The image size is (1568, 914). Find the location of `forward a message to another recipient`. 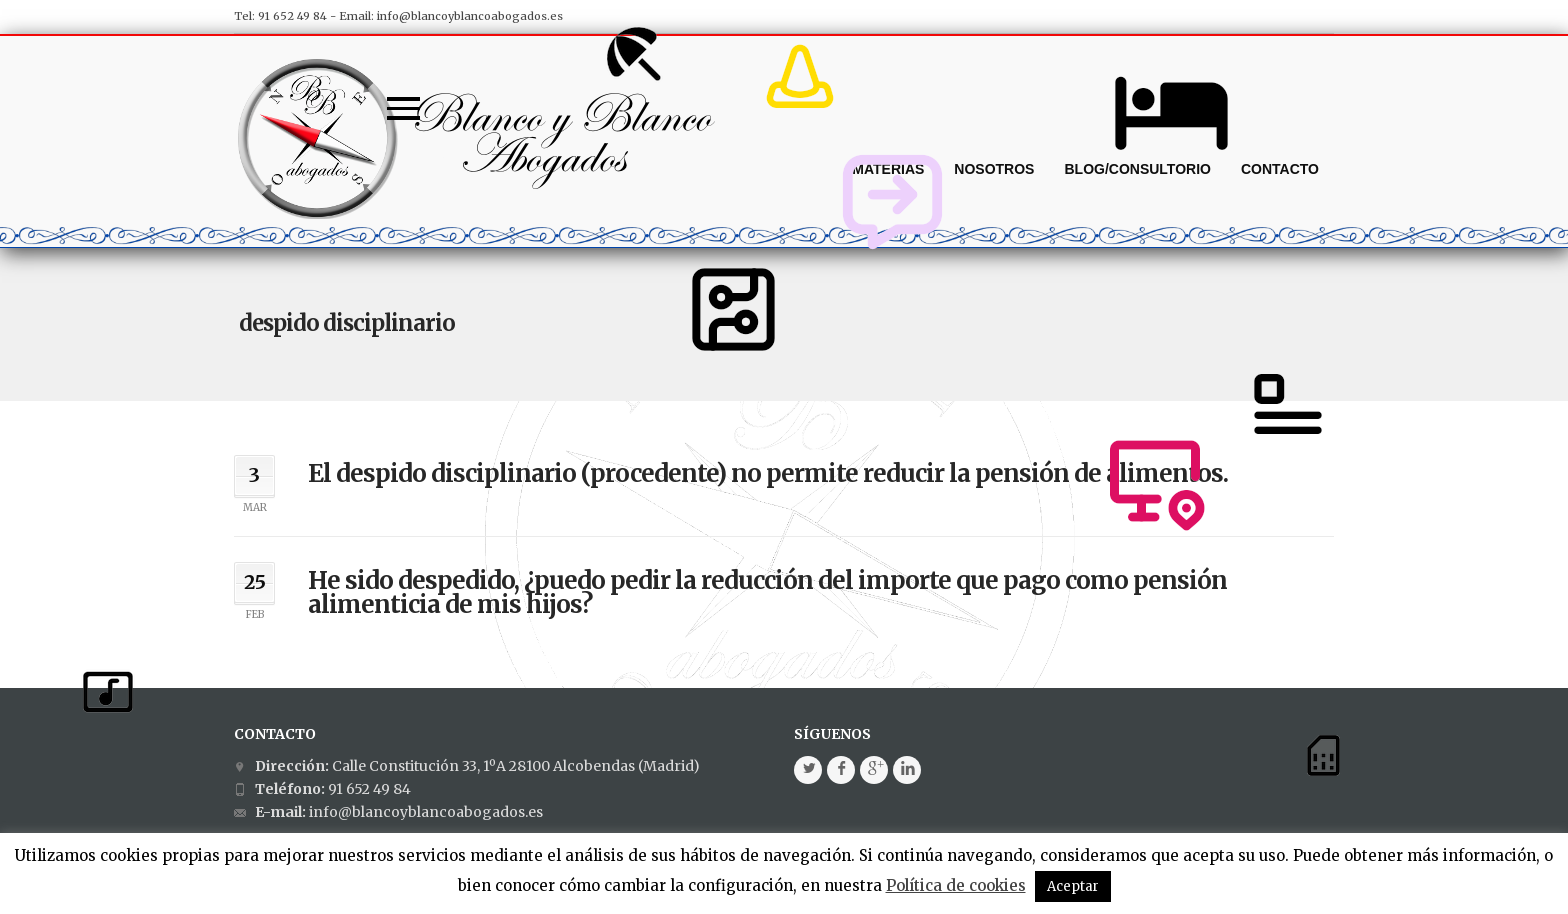

forward a message to another recipient is located at coordinates (892, 199).